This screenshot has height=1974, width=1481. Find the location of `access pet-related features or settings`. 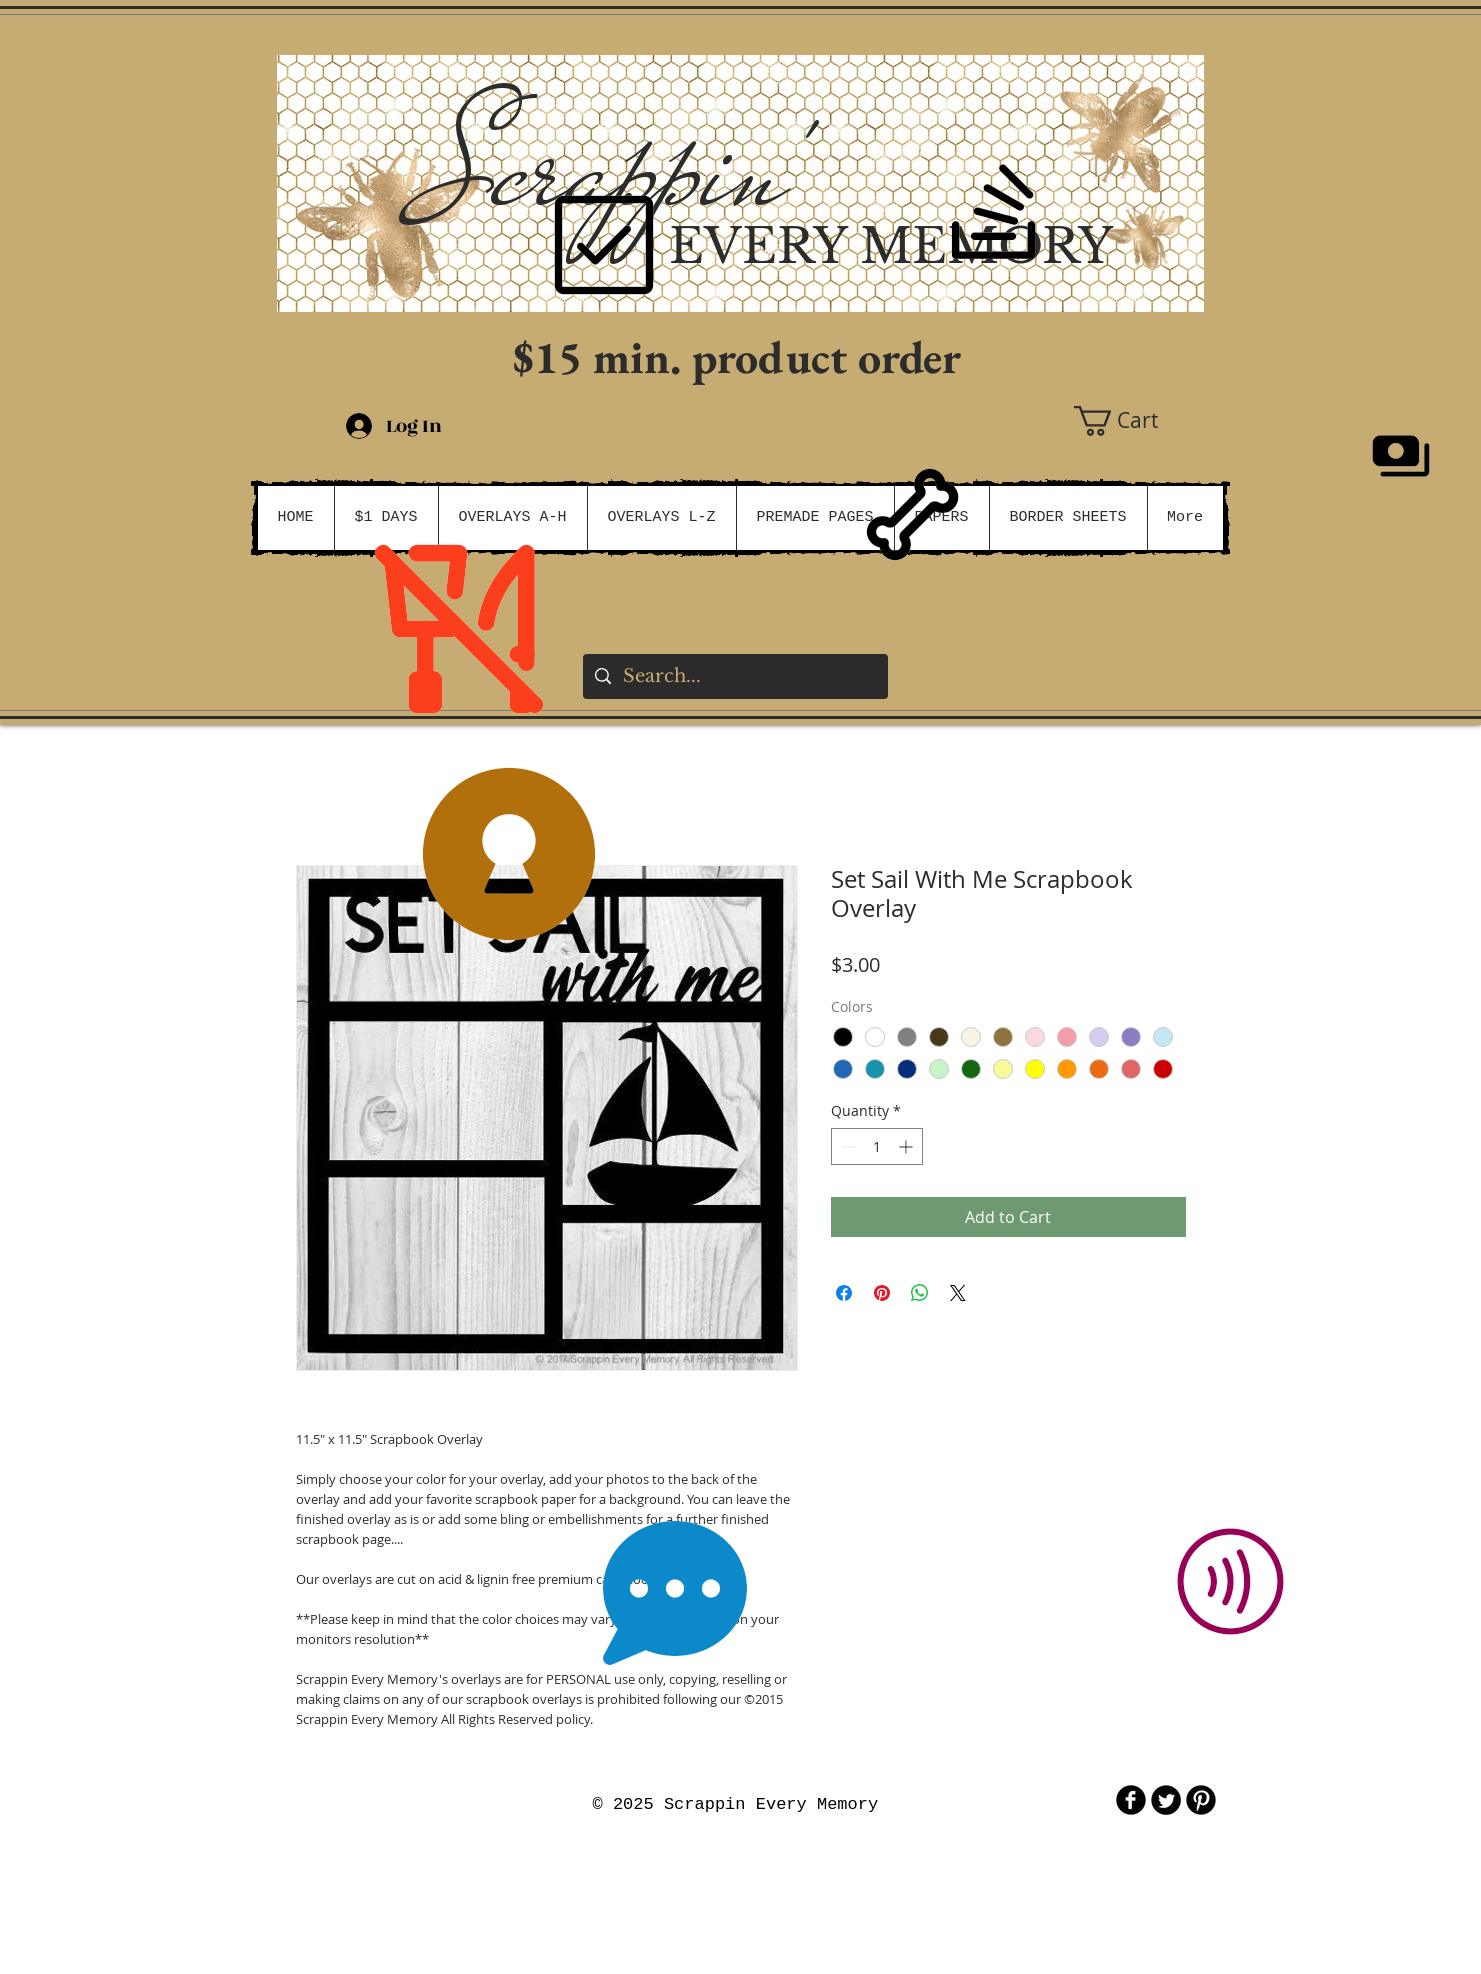

access pet-related features or settings is located at coordinates (912, 514).